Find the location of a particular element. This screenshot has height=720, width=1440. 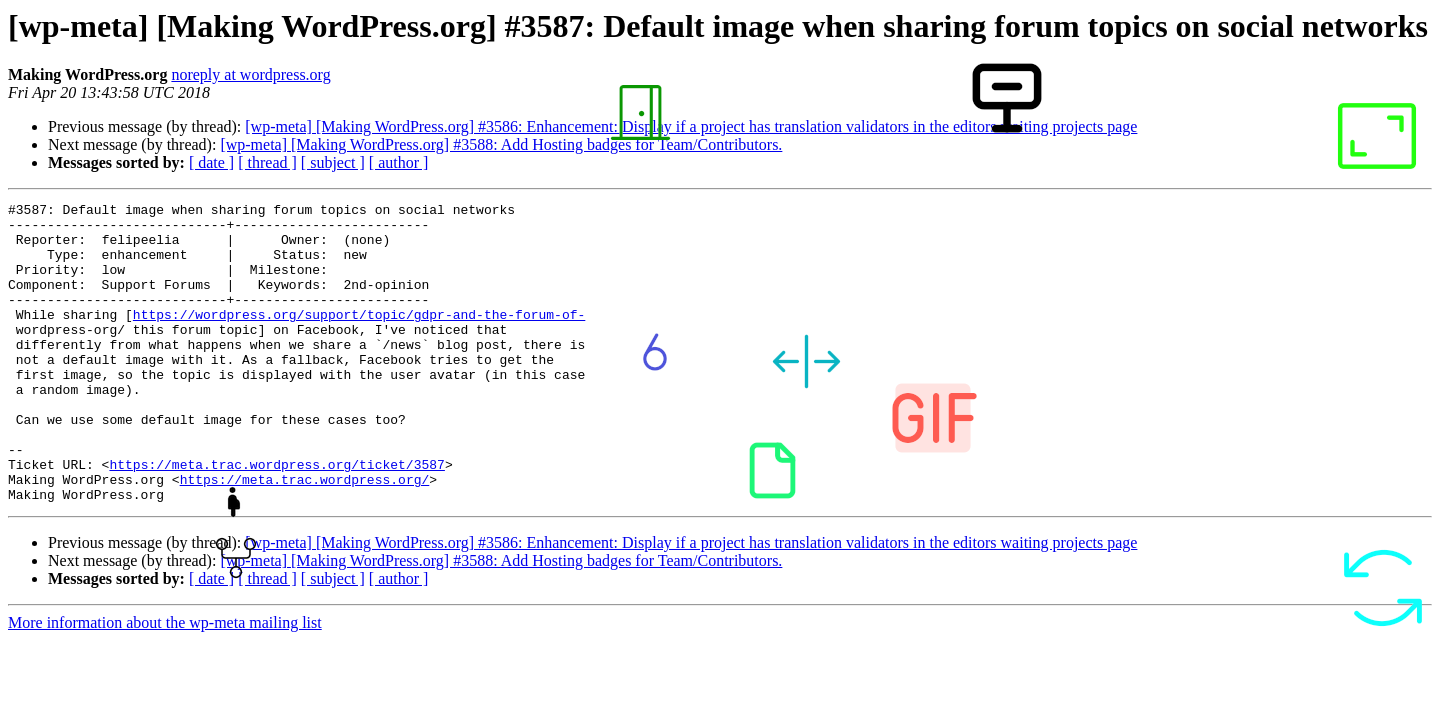

insert a gif into your message is located at coordinates (933, 418).